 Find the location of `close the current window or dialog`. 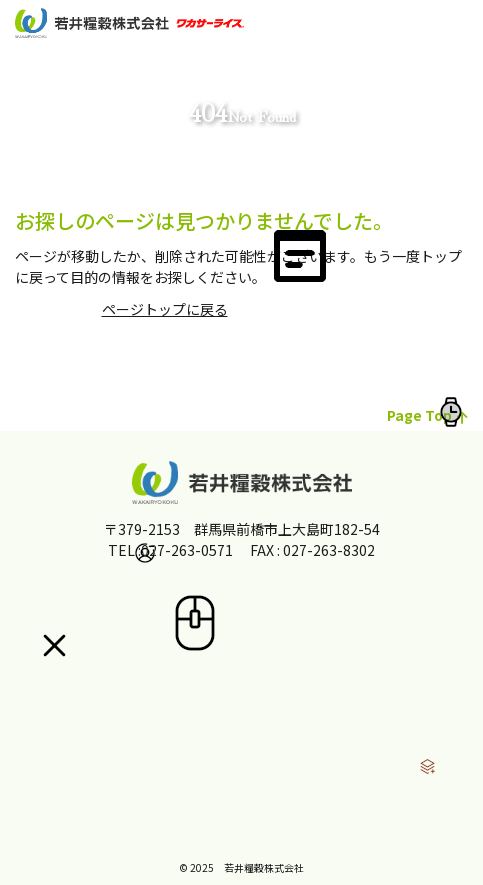

close the current window or dialog is located at coordinates (54, 645).